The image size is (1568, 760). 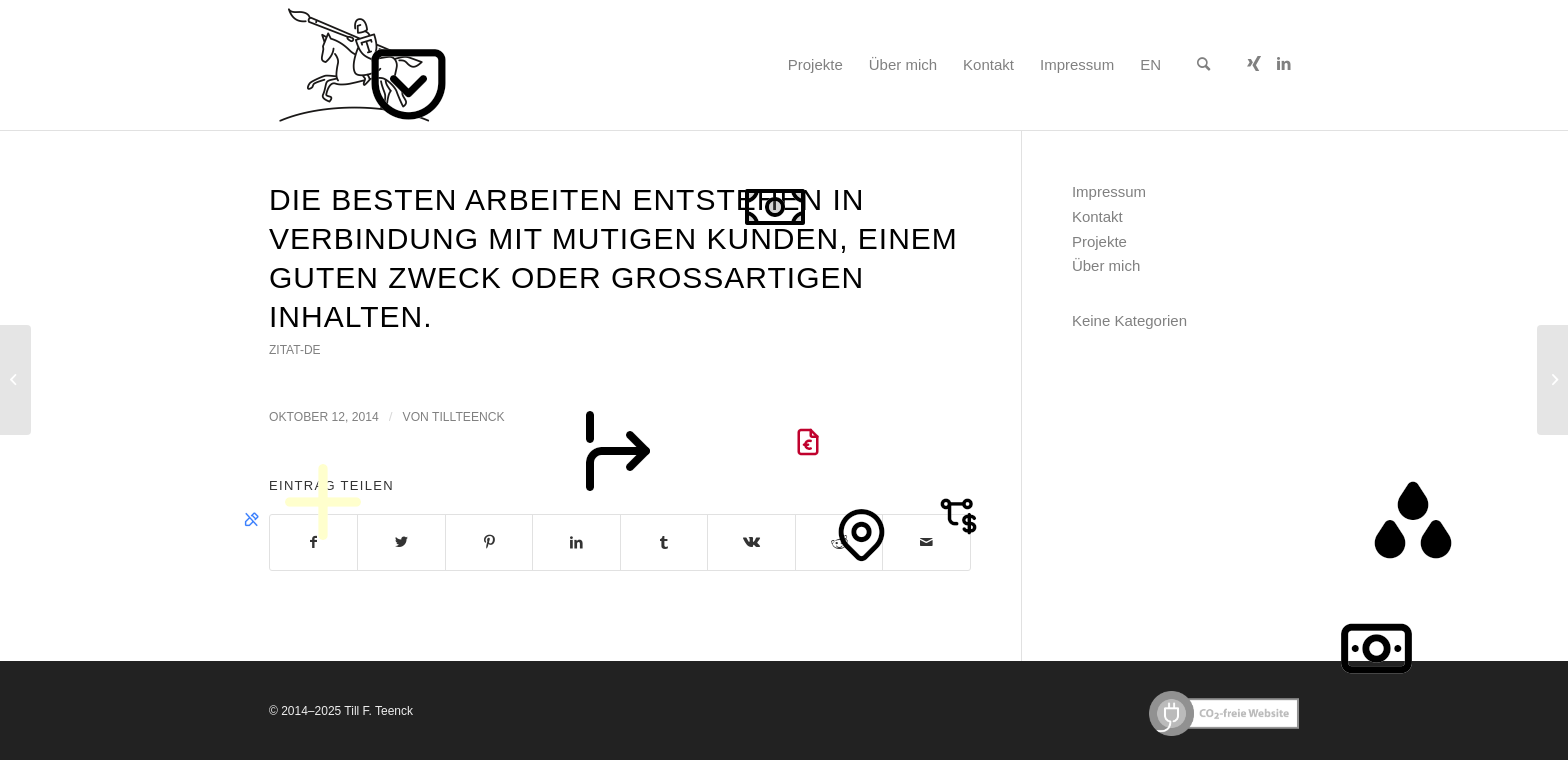 What do you see at coordinates (1376, 648) in the screenshot?
I see `make a payment or transaction` at bounding box center [1376, 648].